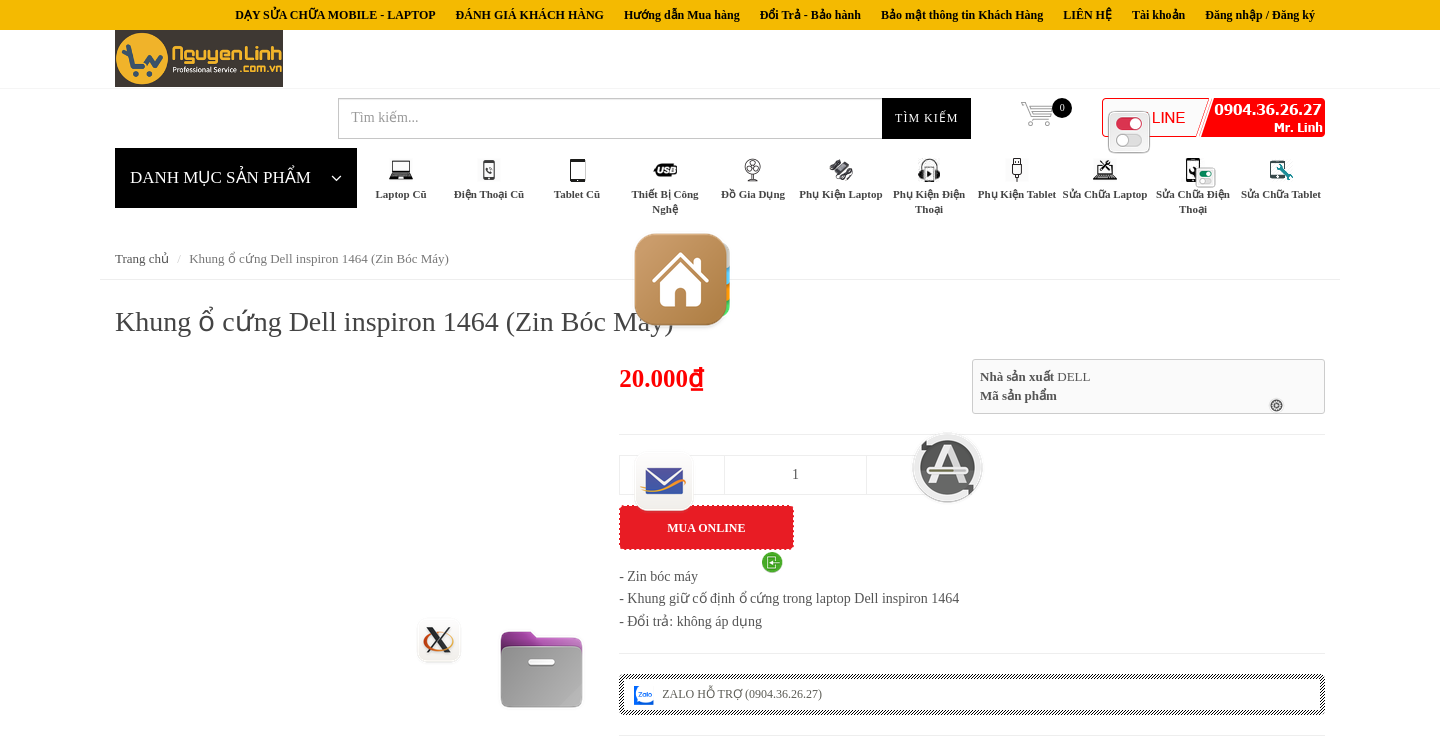 The width and height of the screenshot is (1440, 748). I want to click on log out of your account, so click(772, 562).